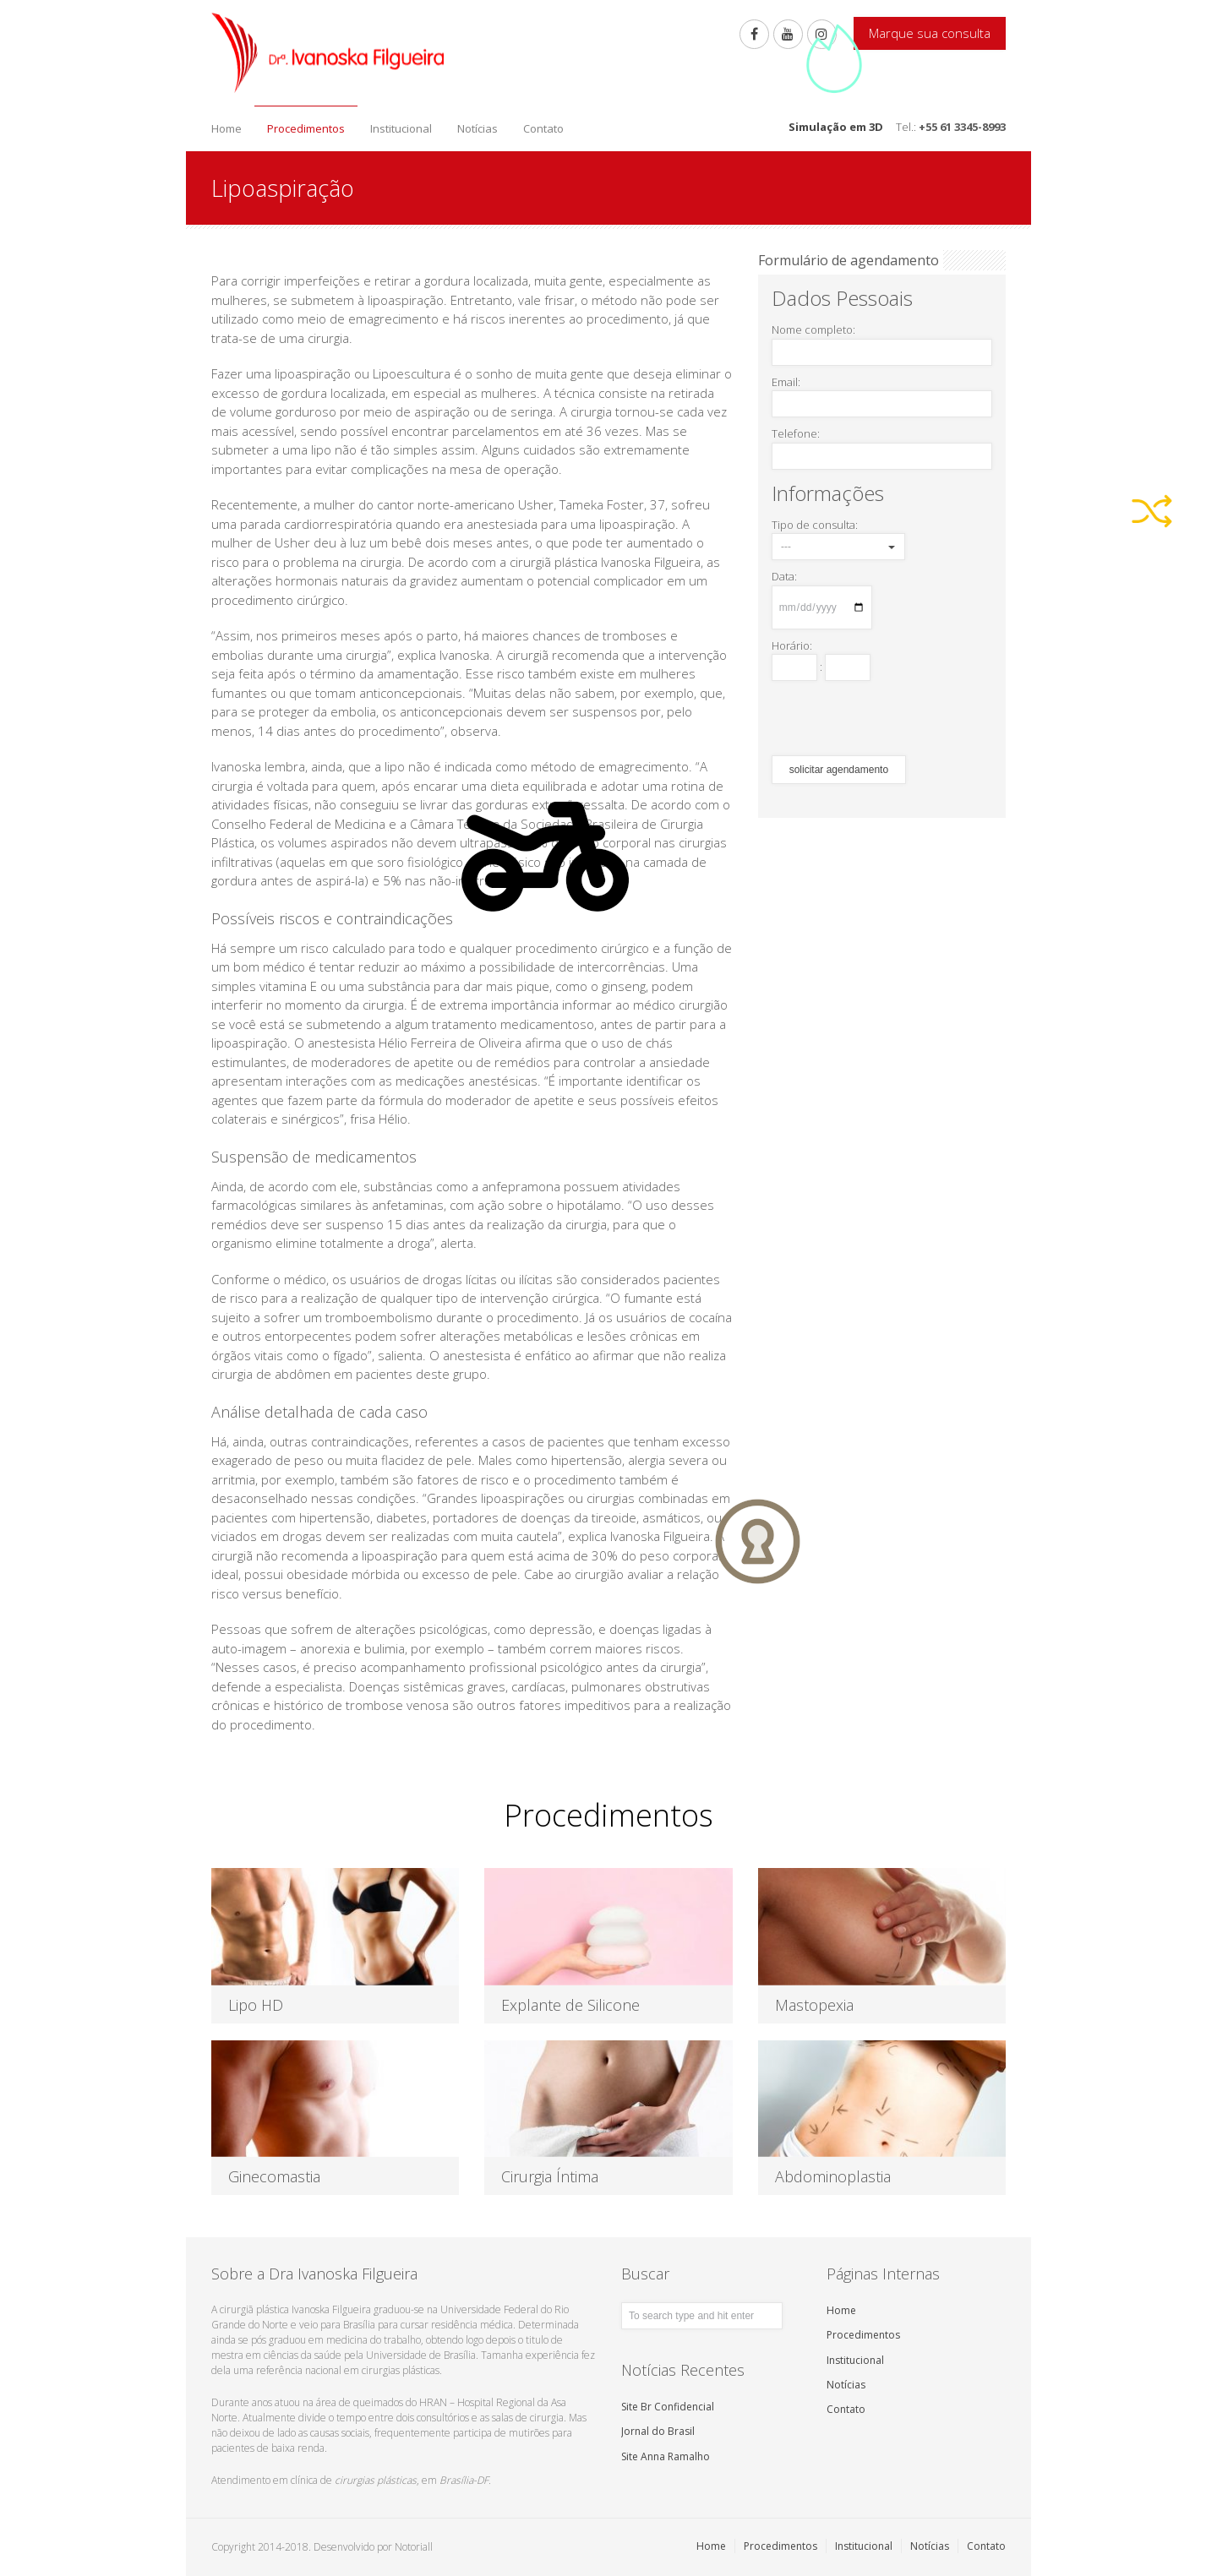  What do you see at coordinates (1151, 511) in the screenshot?
I see `shuffle playlist or queue` at bounding box center [1151, 511].